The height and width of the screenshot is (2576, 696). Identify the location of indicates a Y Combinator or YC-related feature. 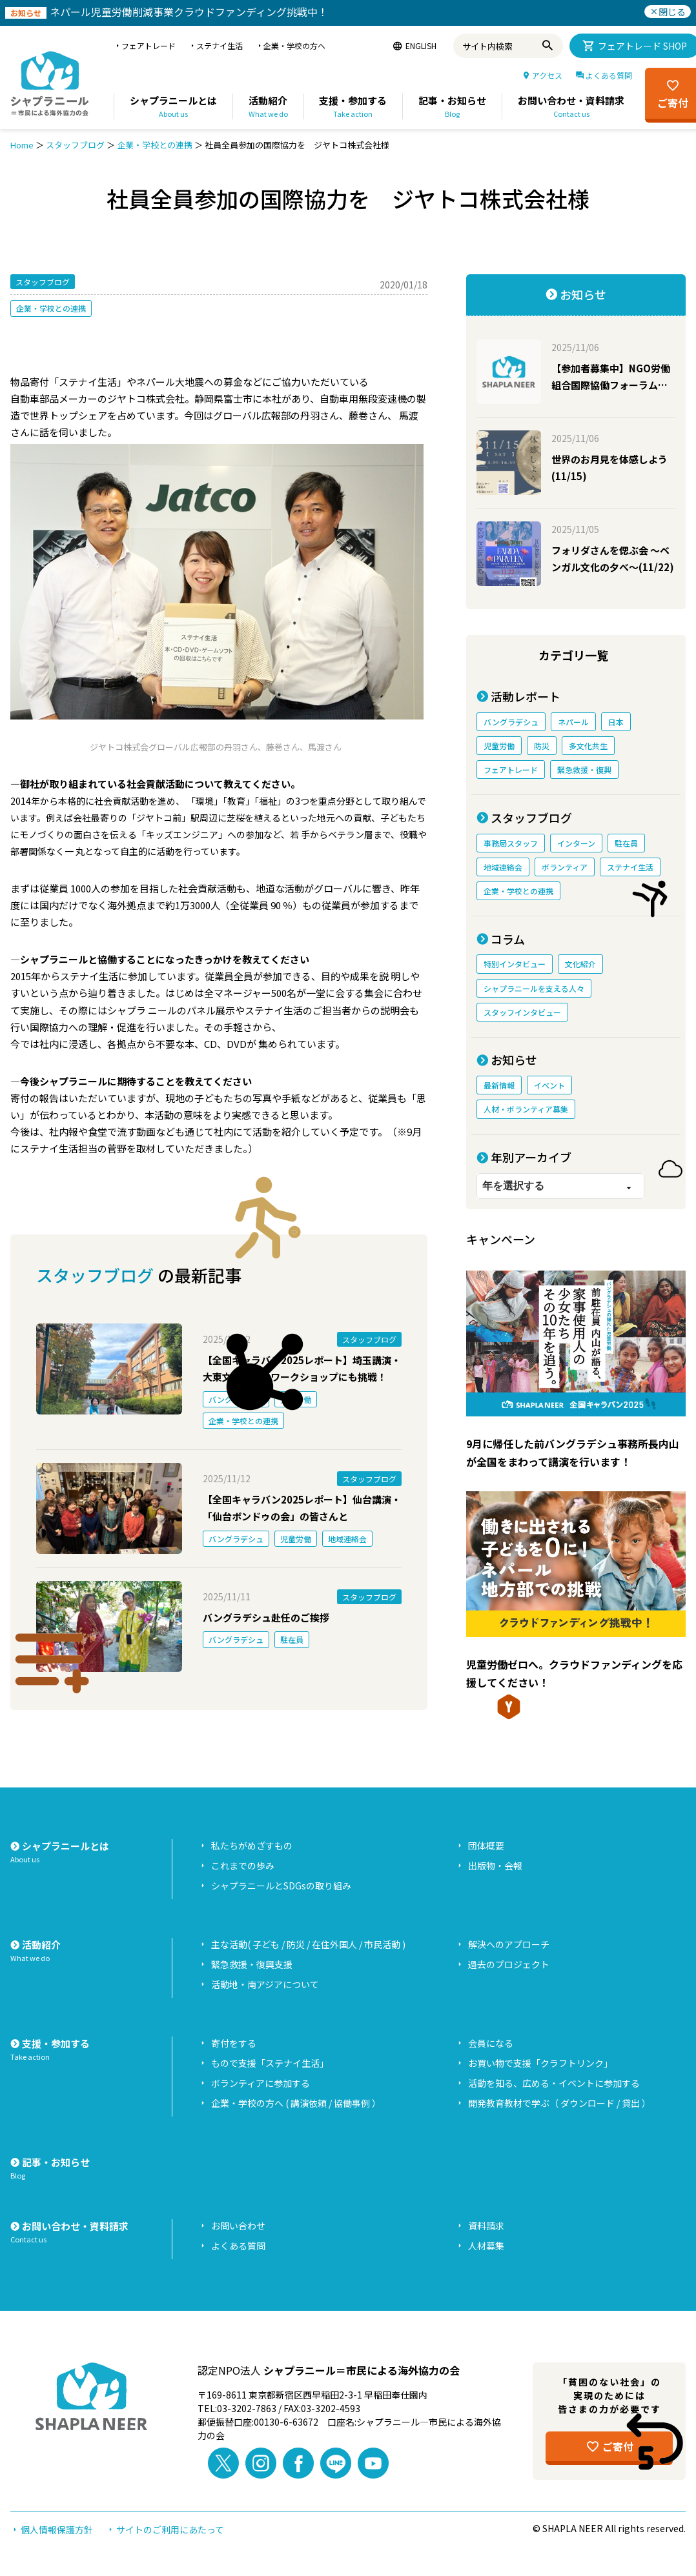
(509, 1707).